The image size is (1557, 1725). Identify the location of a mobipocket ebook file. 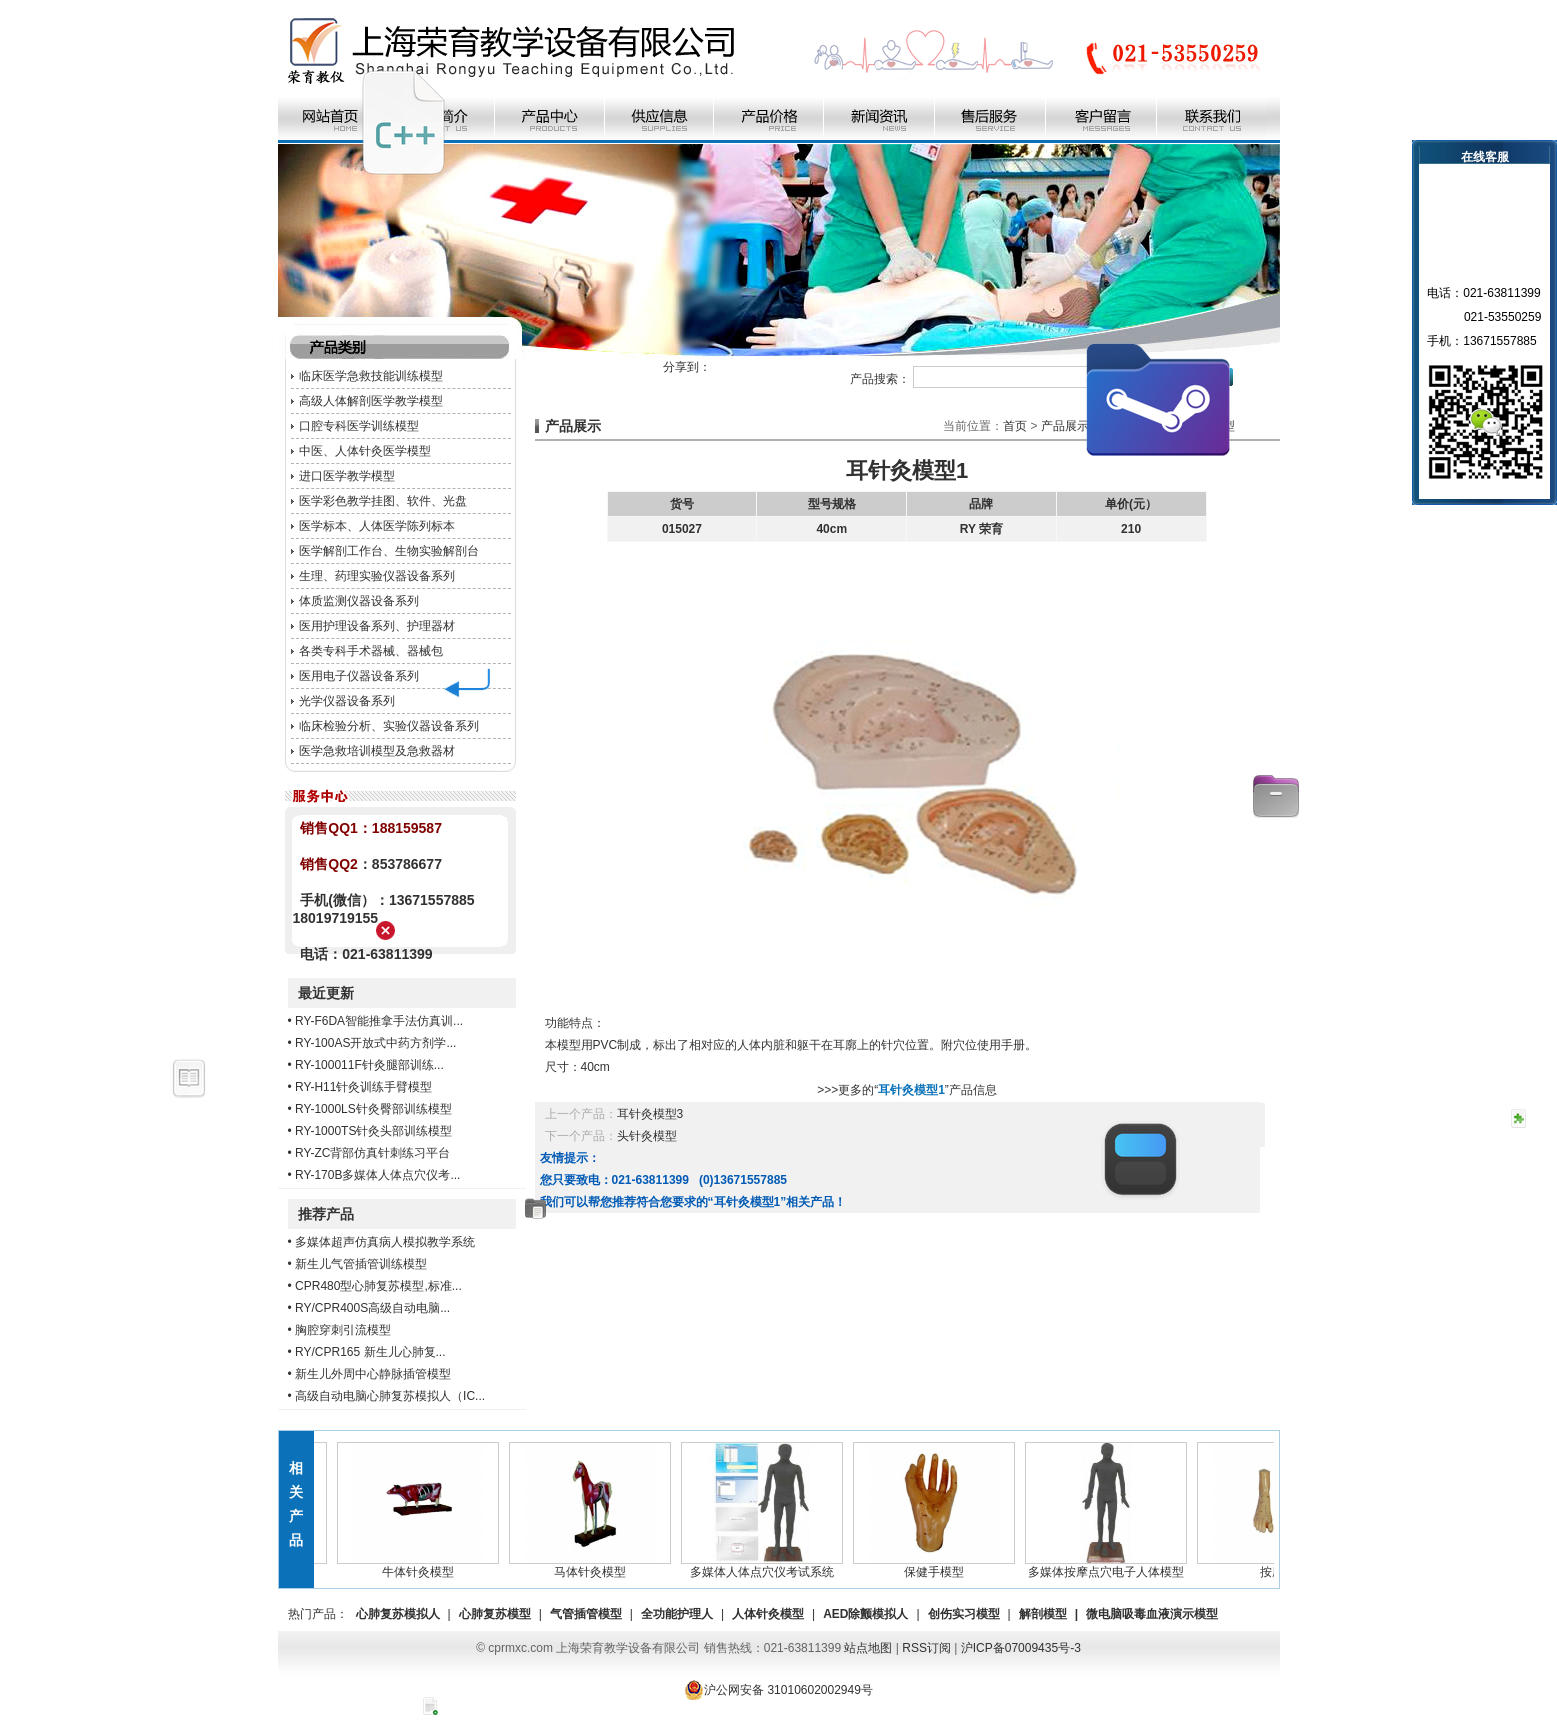
(189, 1078).